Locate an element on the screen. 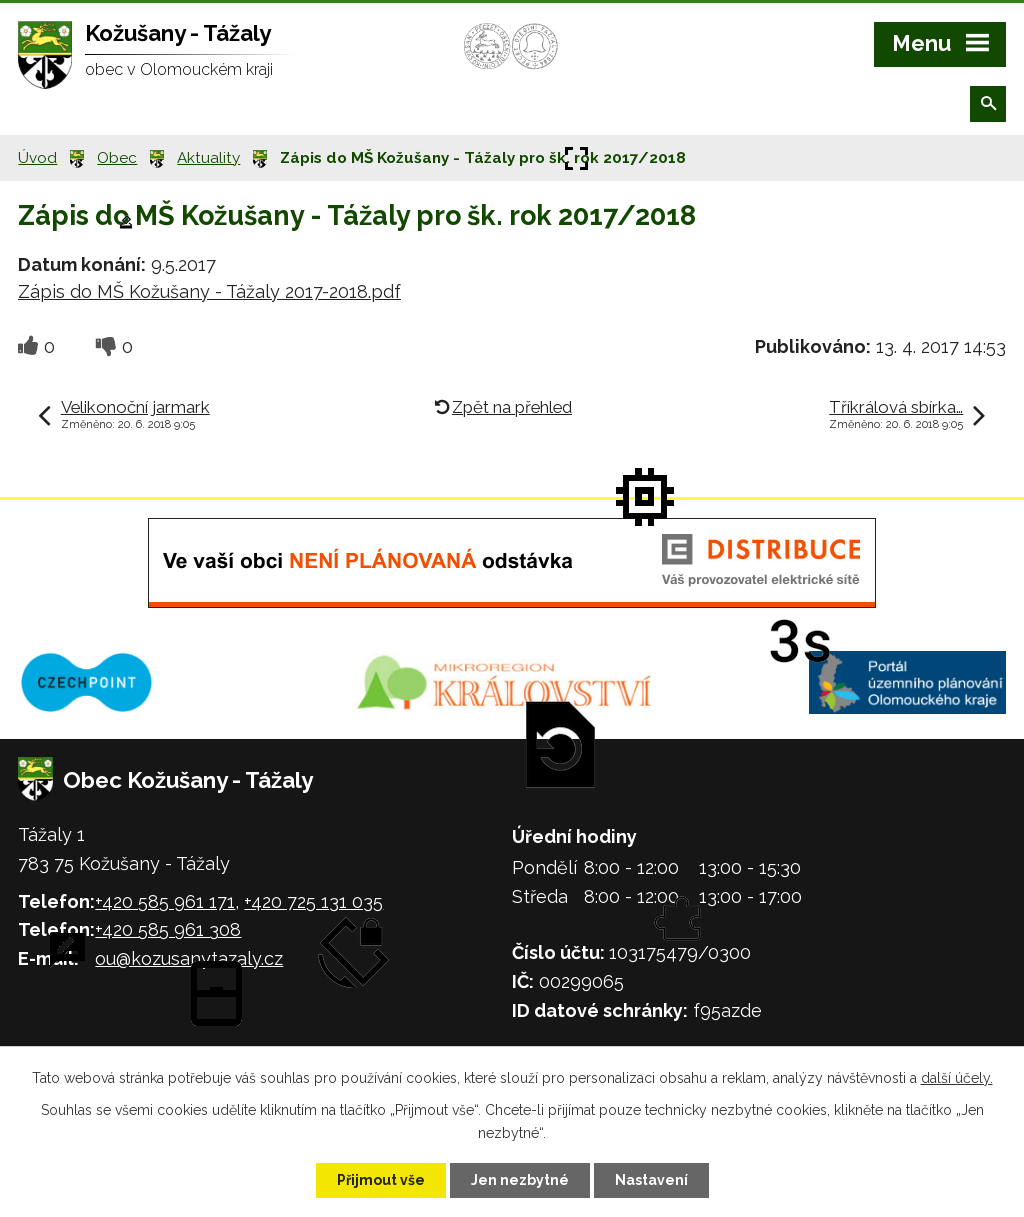 The image size is (1024, 1217). view window sensor status is located at coordinates (216, 993).